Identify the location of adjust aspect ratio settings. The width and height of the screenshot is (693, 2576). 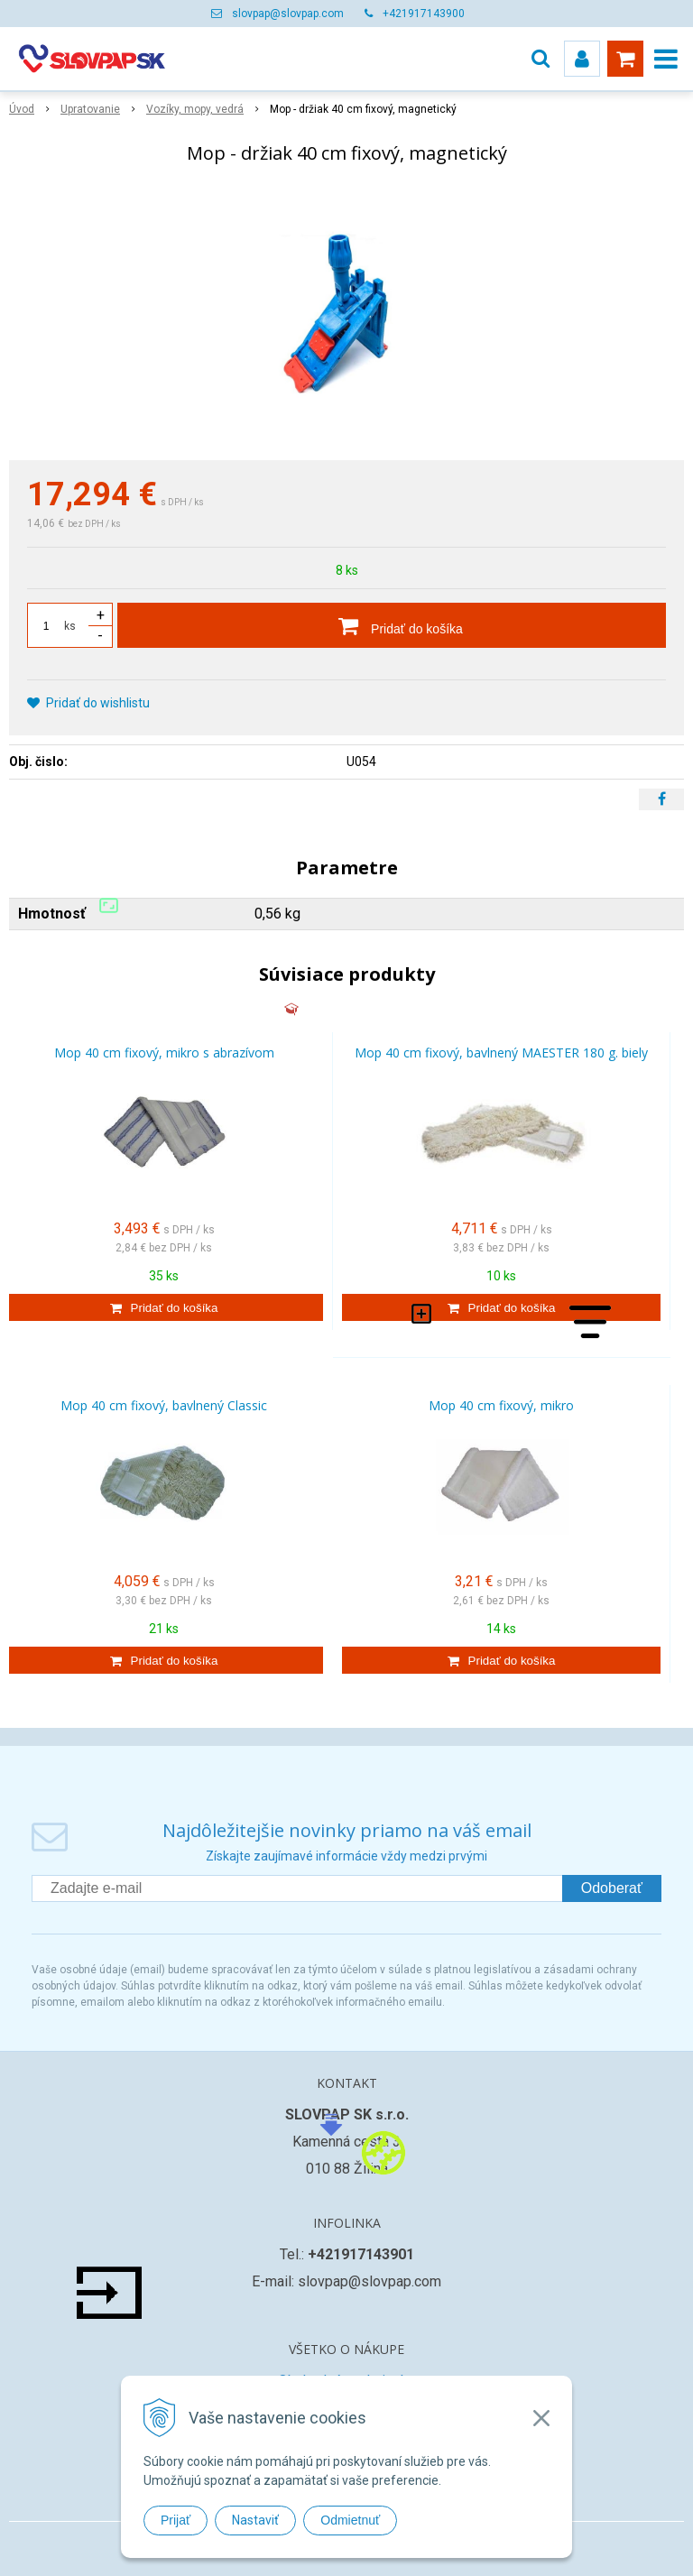
(108, 905).